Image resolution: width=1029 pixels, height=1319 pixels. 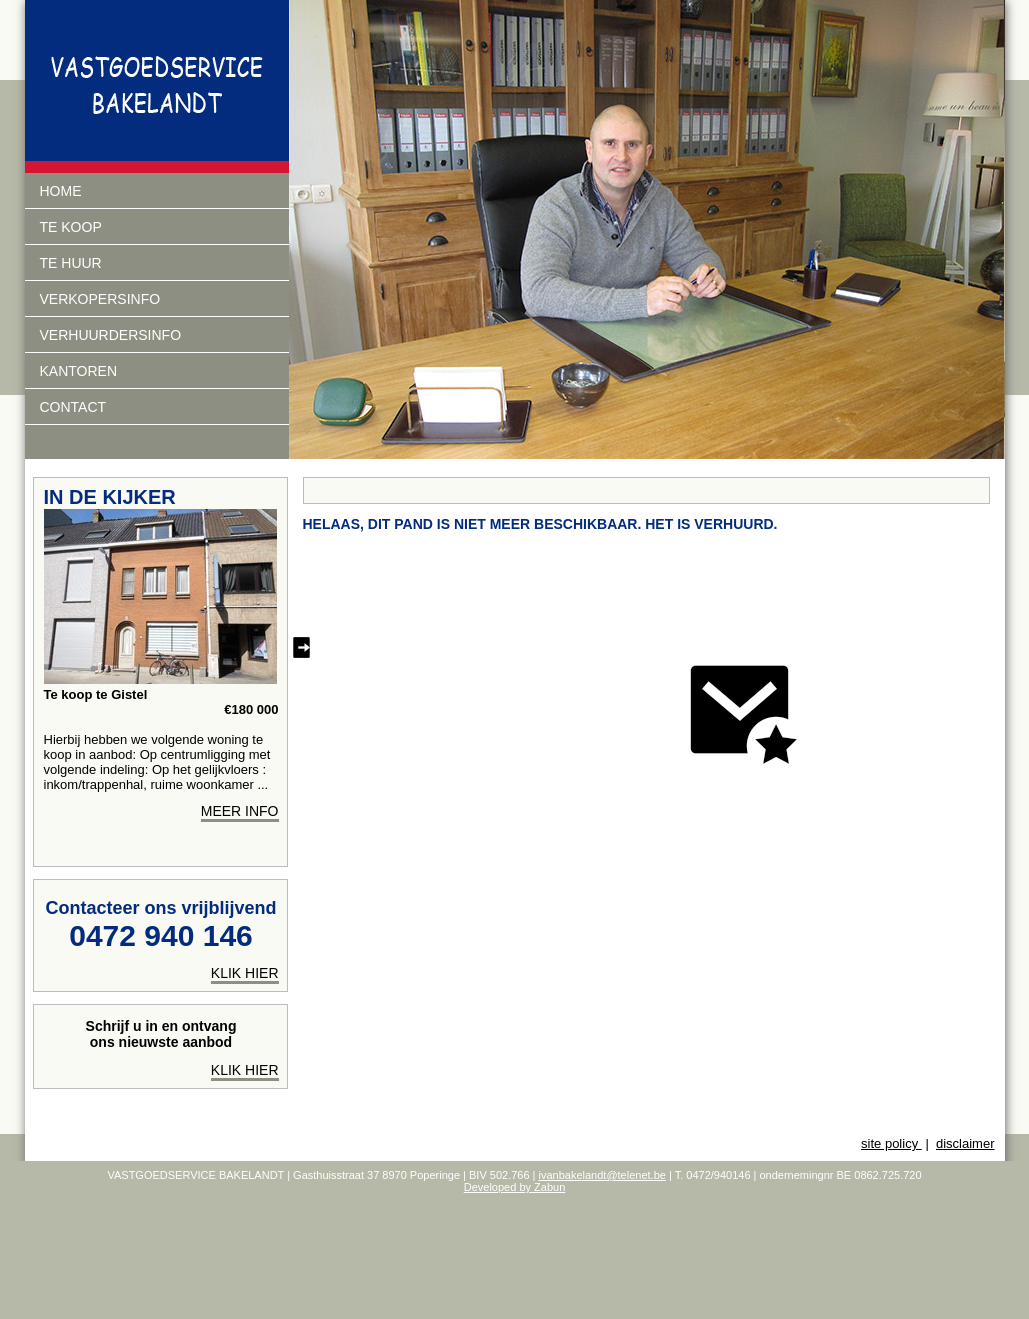 What do you see at coordinates (739, 709) in the screenshot?
I see `view starred or important emails` at bounding box center [739, 709].